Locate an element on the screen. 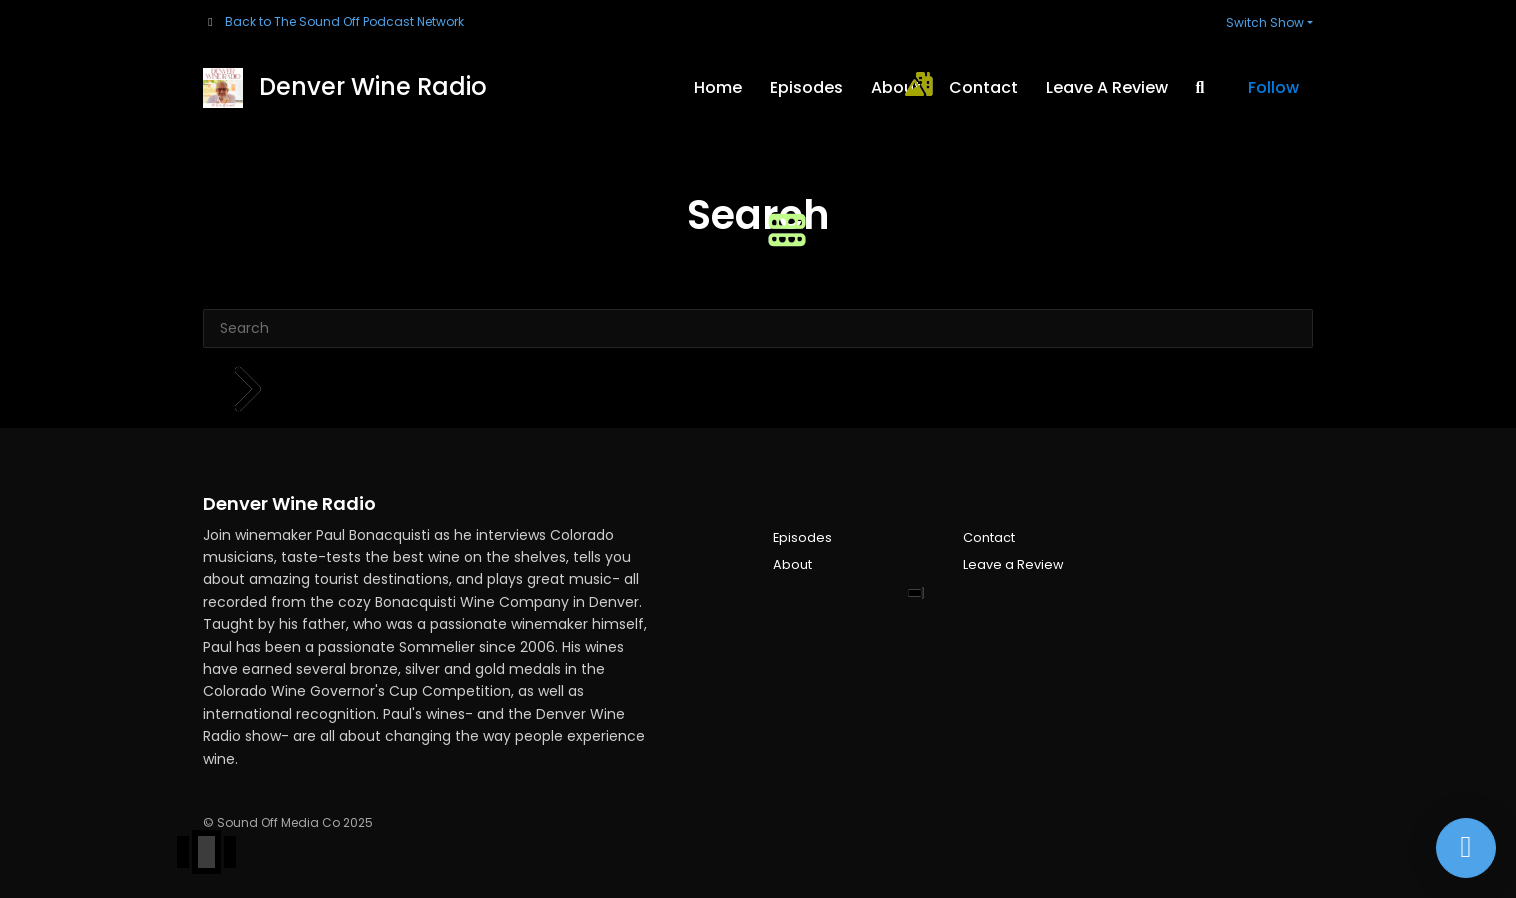 This screenshot has width=1516, height=898. align content to the right is located at coordinates (916, 593).